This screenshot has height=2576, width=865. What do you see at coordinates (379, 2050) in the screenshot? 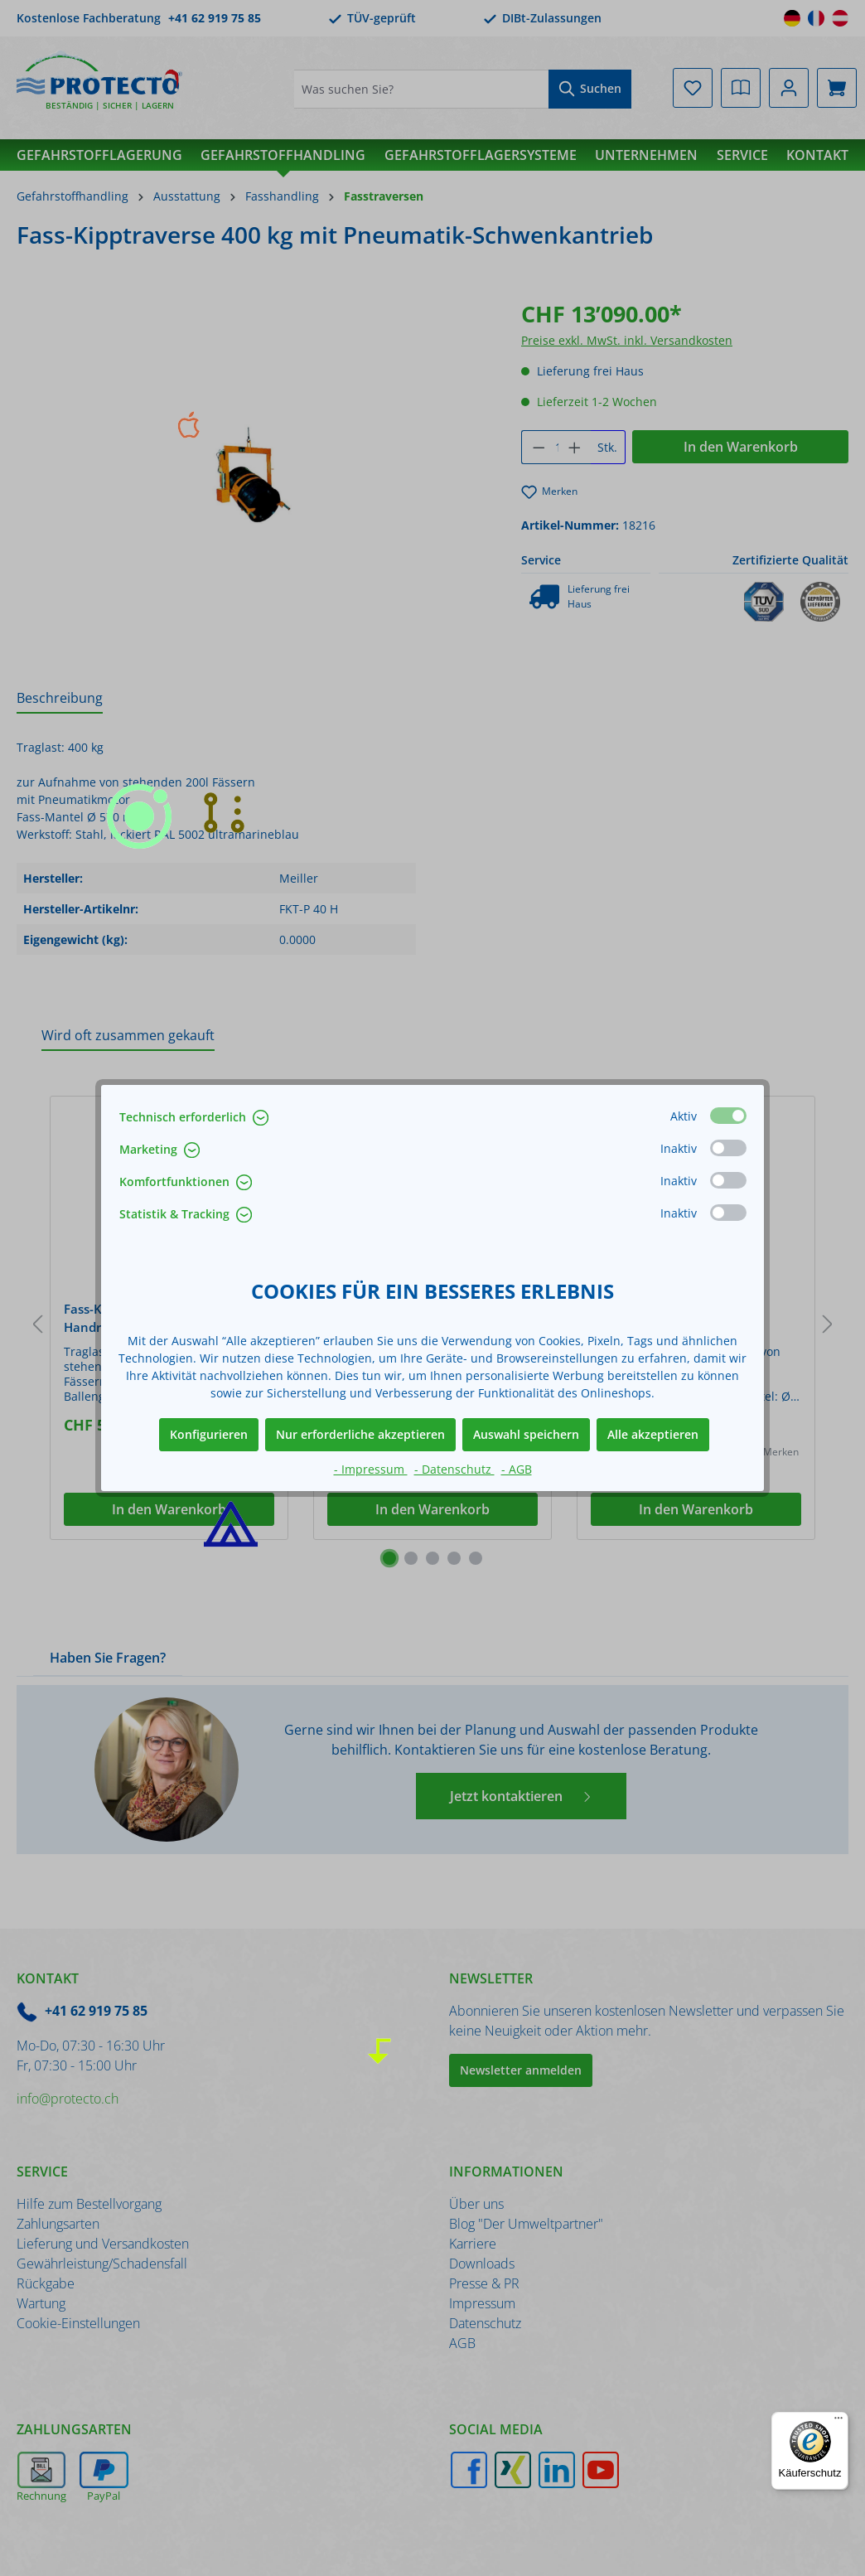
I see `navigate back and down in a menu hierarchy` at bounding box center [379, 2050].